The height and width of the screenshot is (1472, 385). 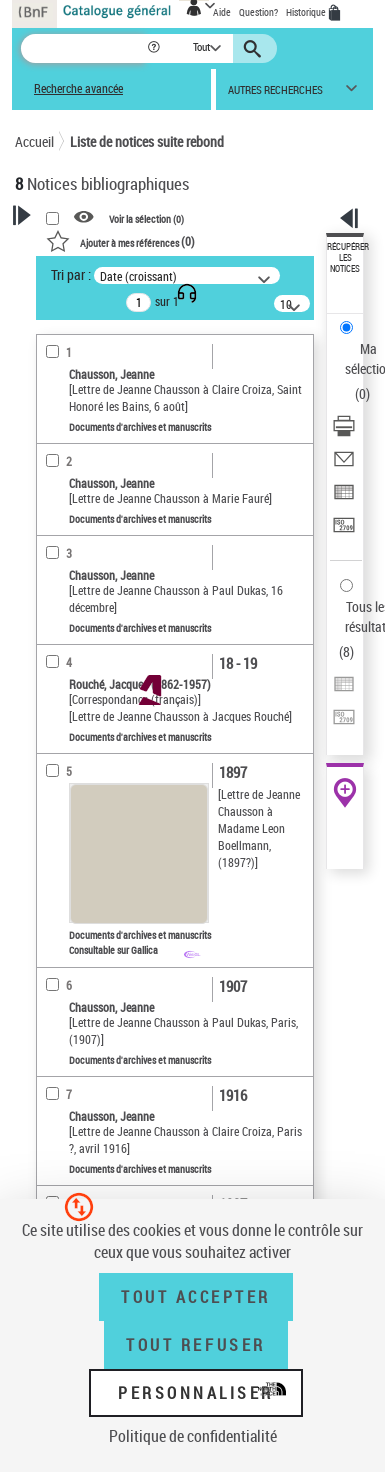 What do you see at coordinates (187, 293) in the screenshot?
I see `contact customer support` at bounding box center [187, 293].